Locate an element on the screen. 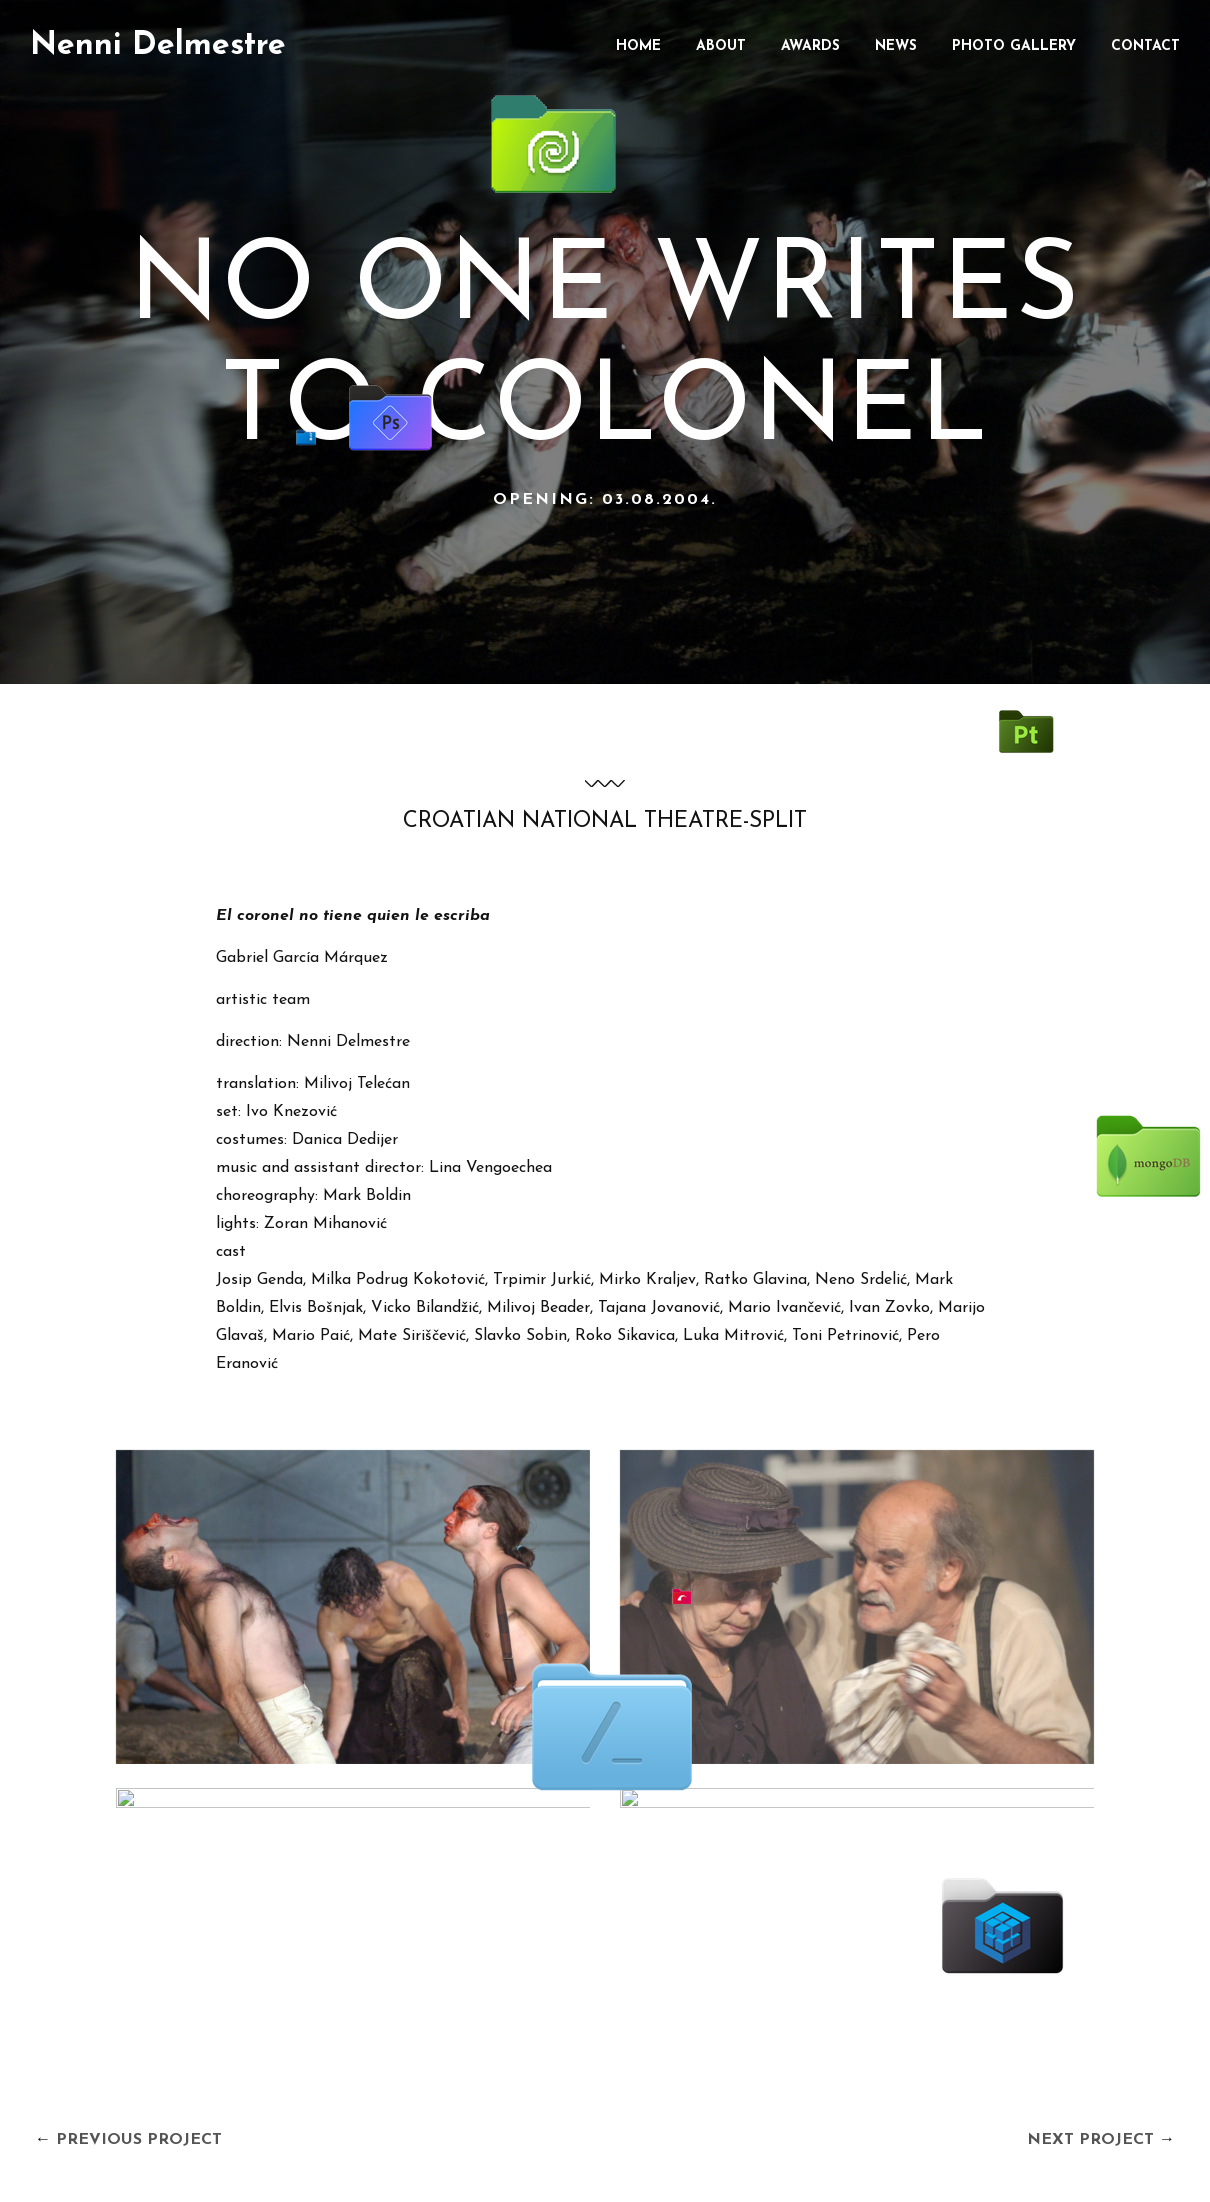 The width and height of the screenshot is (1210, 2202). open folder containing MongoDB database files is located at coordinates (1148, 1159).